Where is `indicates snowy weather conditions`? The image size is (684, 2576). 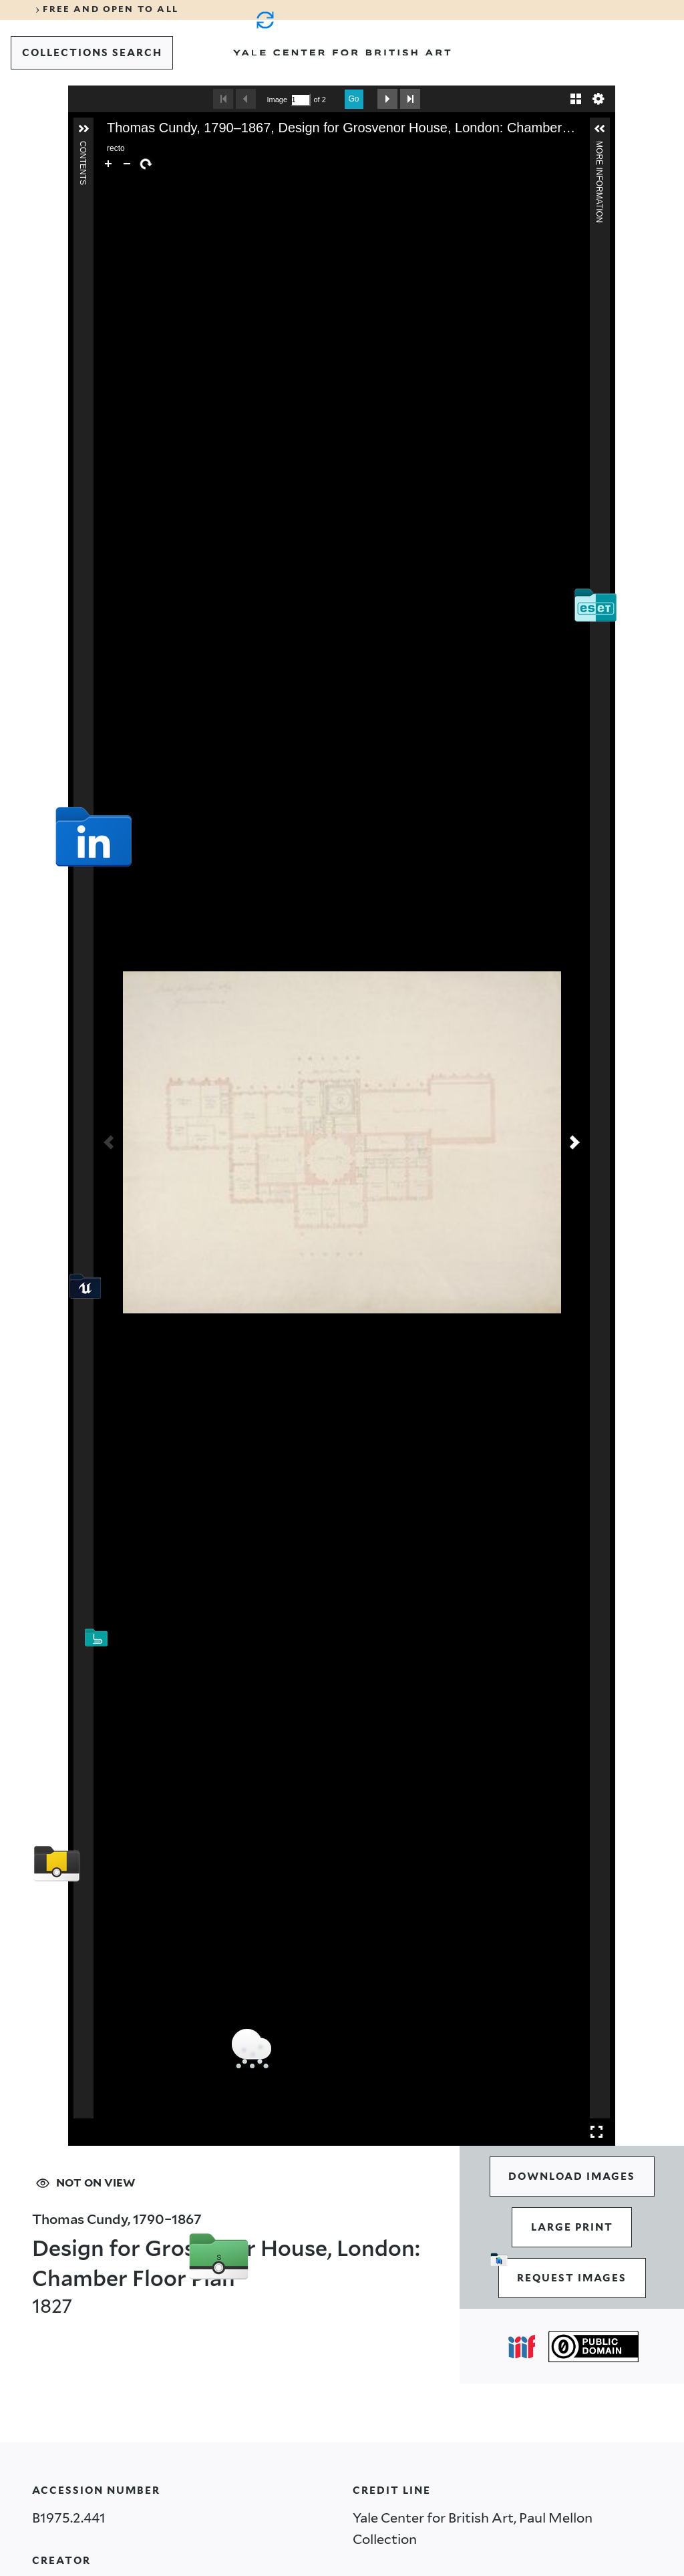
indicates snowy weather conditions is located at coordinates (251, 2048).